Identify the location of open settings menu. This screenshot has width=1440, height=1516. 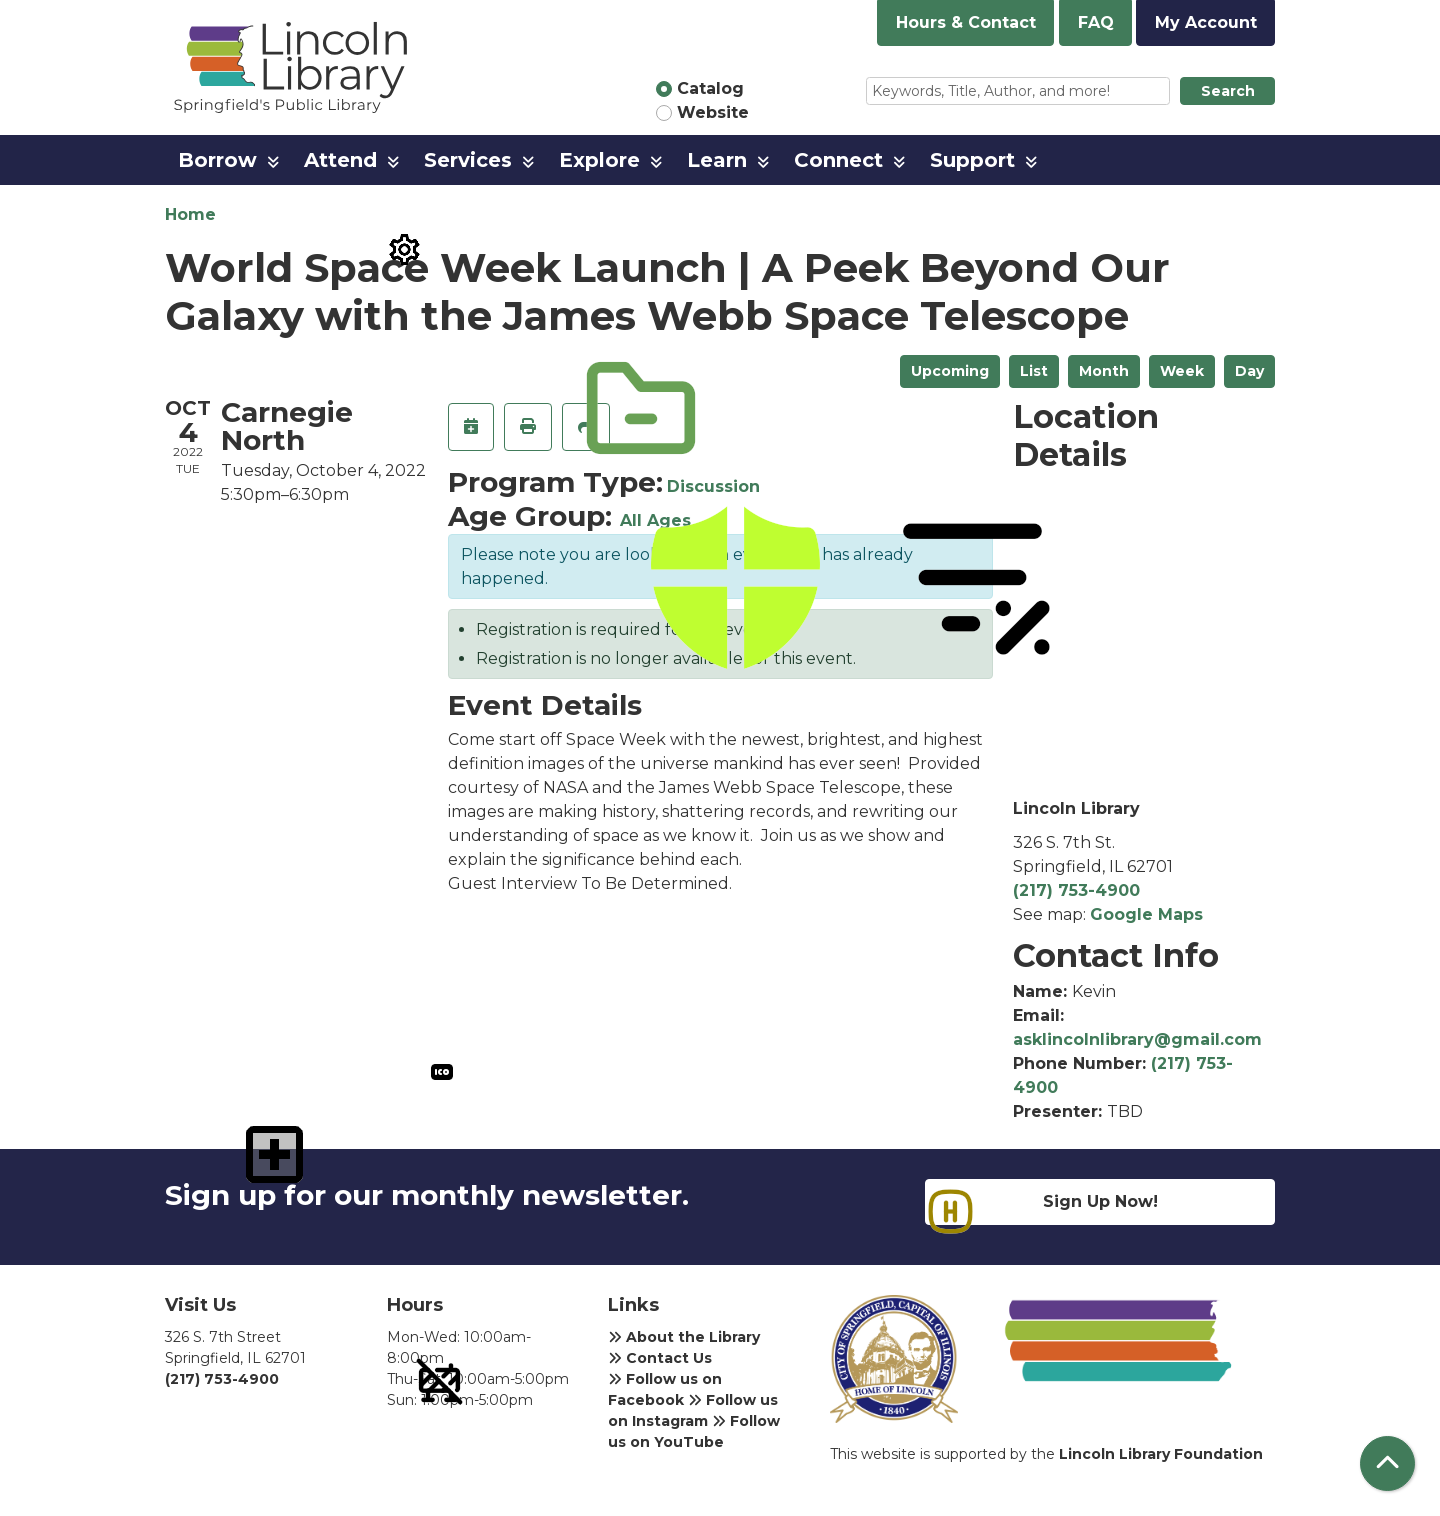
(404, 249).